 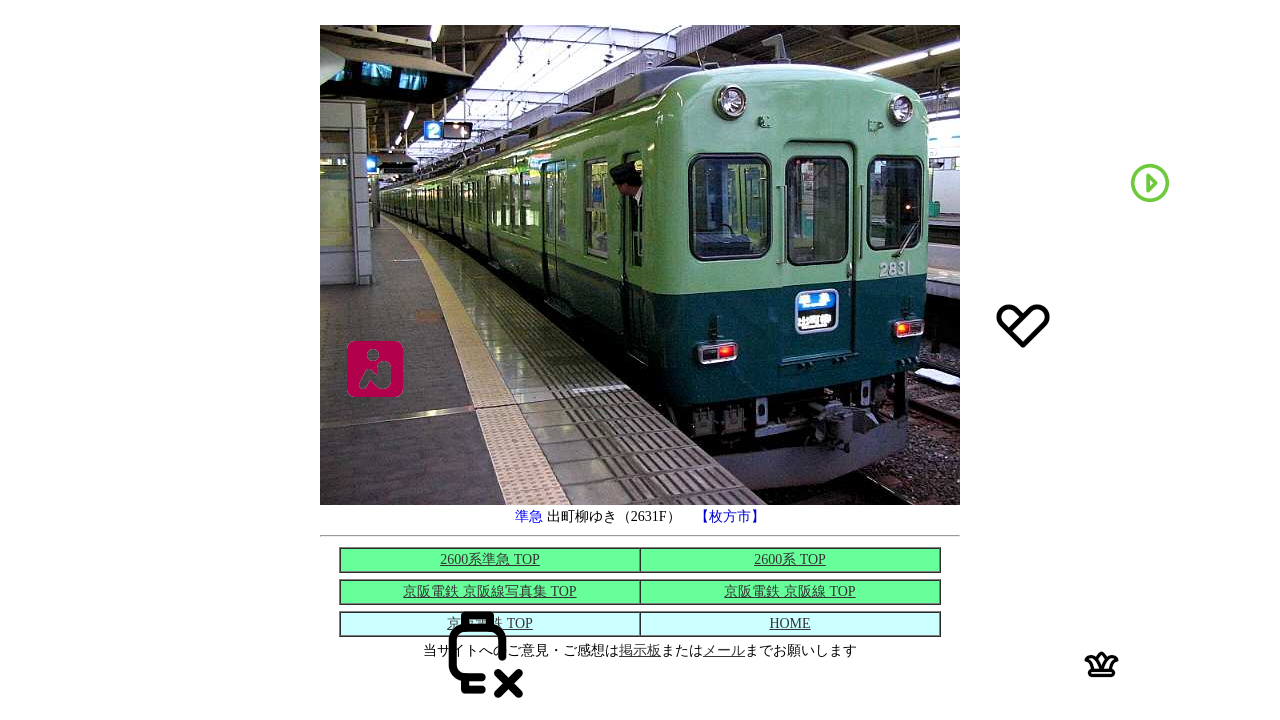 I want to click on disconnect or unpair smartwatch, so click(x=477, y=652).